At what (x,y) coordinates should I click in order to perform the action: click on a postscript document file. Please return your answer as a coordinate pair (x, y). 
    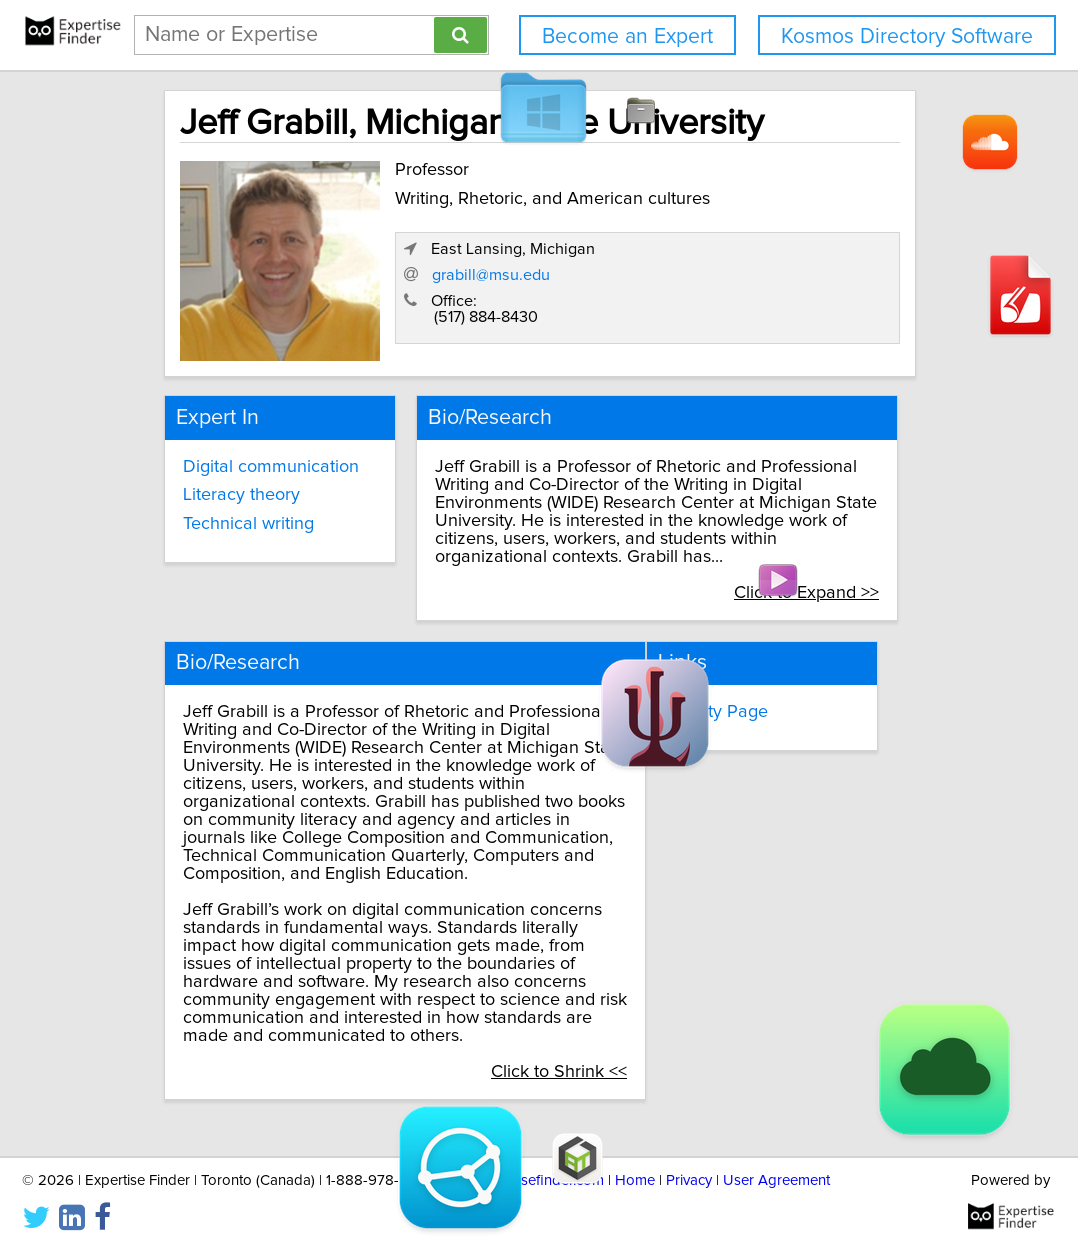
    Looking at the image, I should click on (1020, 296).